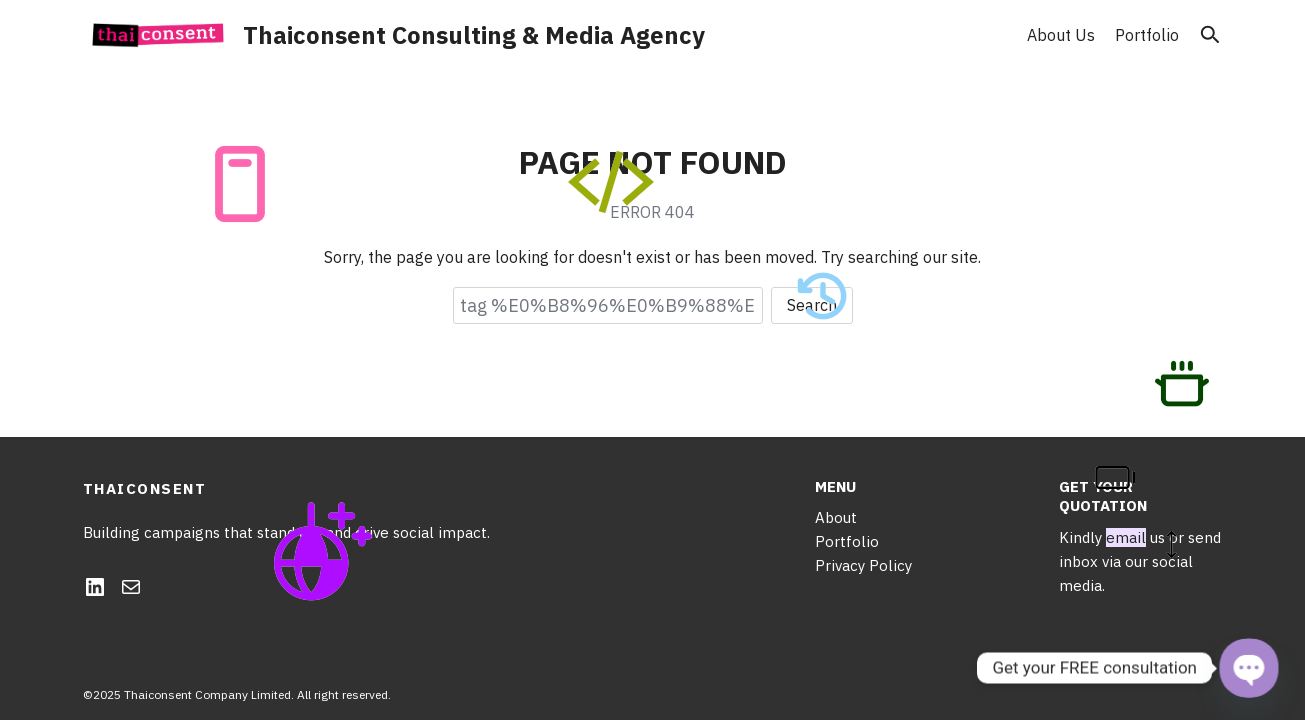  What do you see at coordinates (611, 182) in the screenshot?
I see `view or edit source code` at bounding box center [611, 182].